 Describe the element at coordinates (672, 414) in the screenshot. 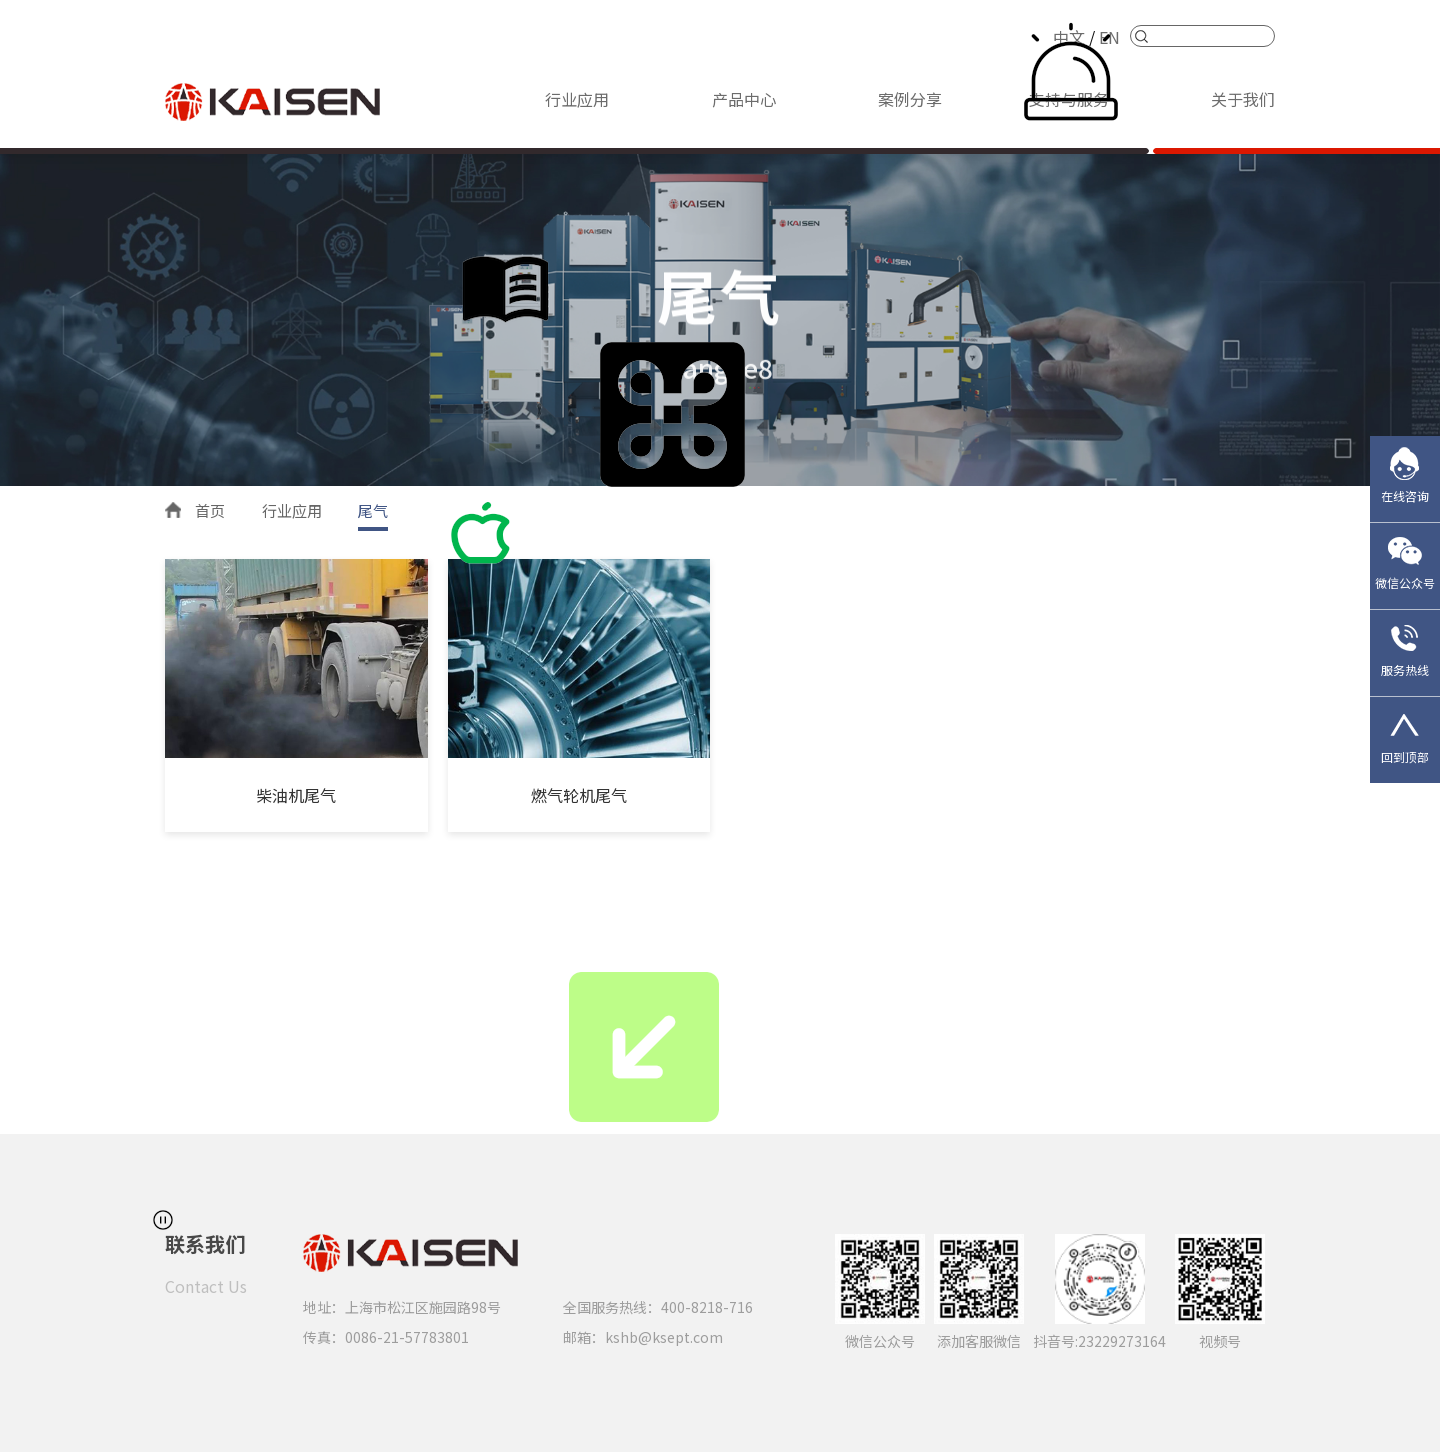

I see `command key modifier for keyboard shortcuts` at that location.